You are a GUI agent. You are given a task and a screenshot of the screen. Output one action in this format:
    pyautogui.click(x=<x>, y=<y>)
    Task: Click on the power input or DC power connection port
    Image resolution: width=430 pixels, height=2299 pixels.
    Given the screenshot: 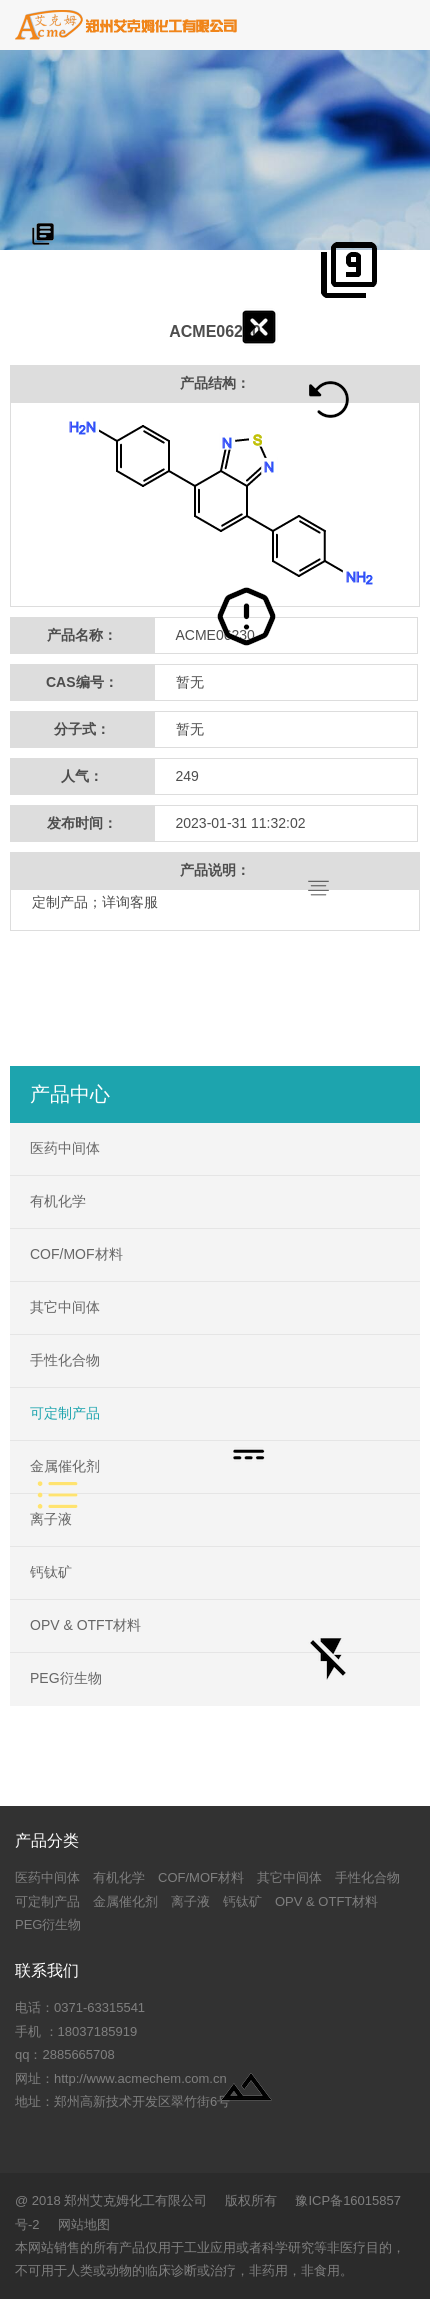 What is the action you would take?
    pyautogui.click(x=249, y=1454)
    